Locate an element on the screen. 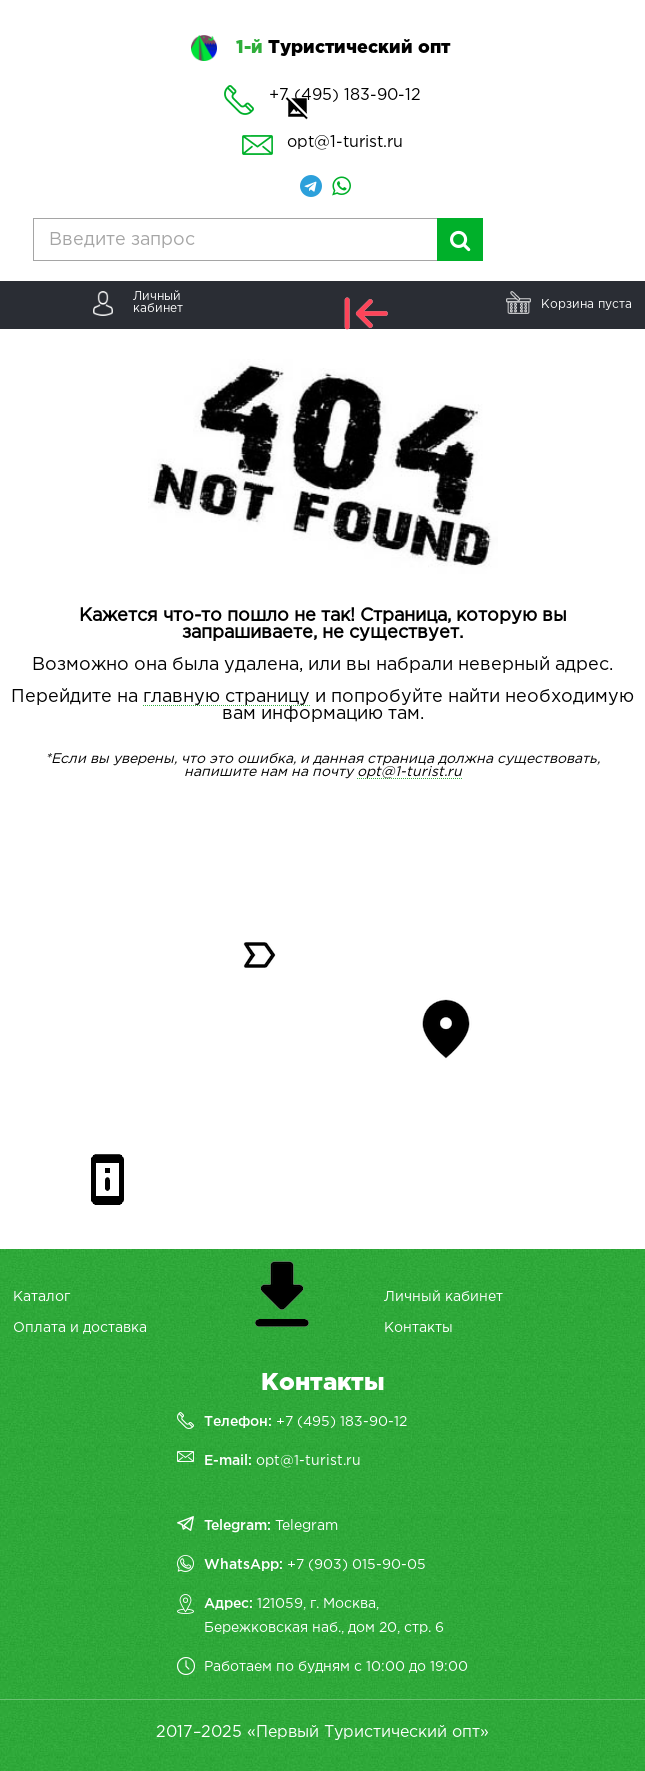 Image resolution: width=645 pixels, height=1771 pixels. skip to the beginning of a track or playlist is located at coordinates (365, 313).